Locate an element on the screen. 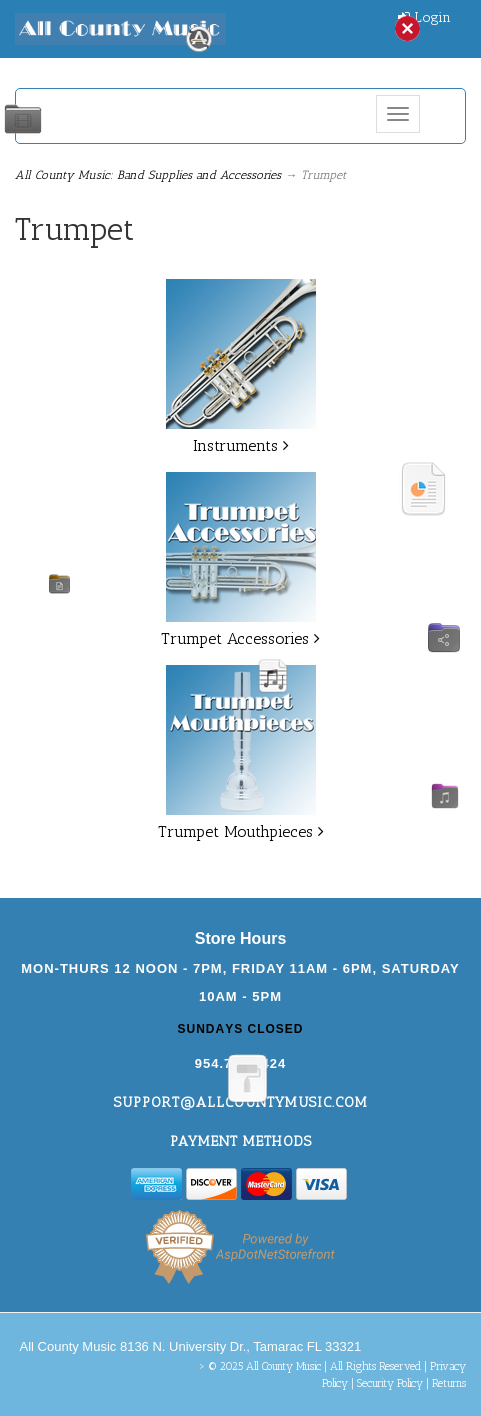 This screenshot has width=481, height=1416. open your videos folder is located at coordinates (23, 119).